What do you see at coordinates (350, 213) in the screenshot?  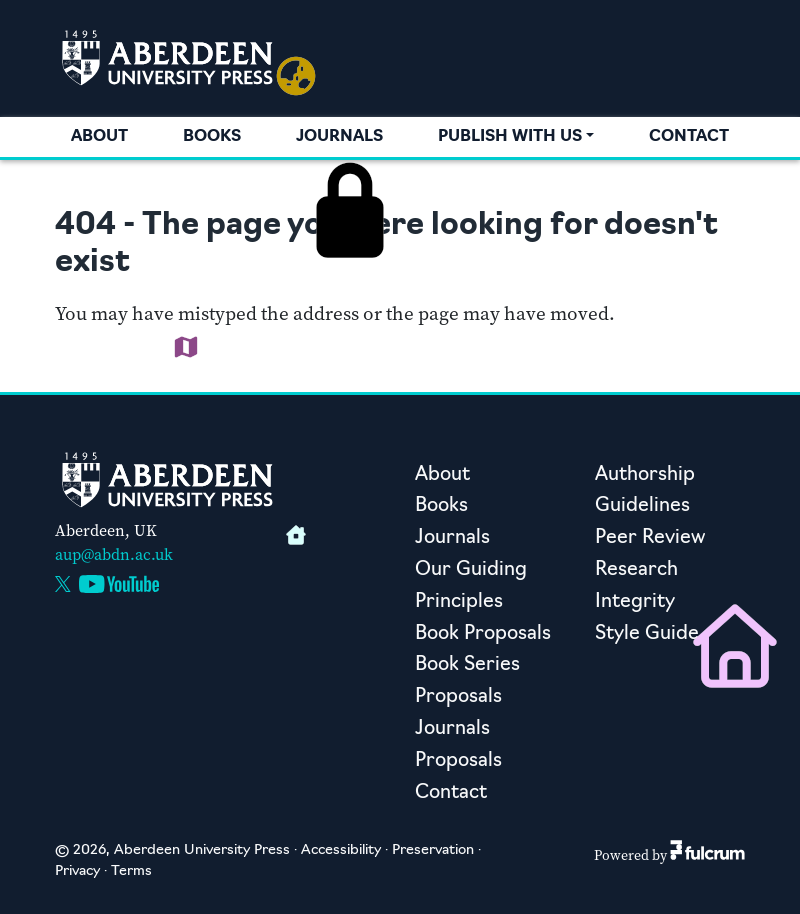 I see `indicates a locked or secure item` at bounding box center [350, 213].